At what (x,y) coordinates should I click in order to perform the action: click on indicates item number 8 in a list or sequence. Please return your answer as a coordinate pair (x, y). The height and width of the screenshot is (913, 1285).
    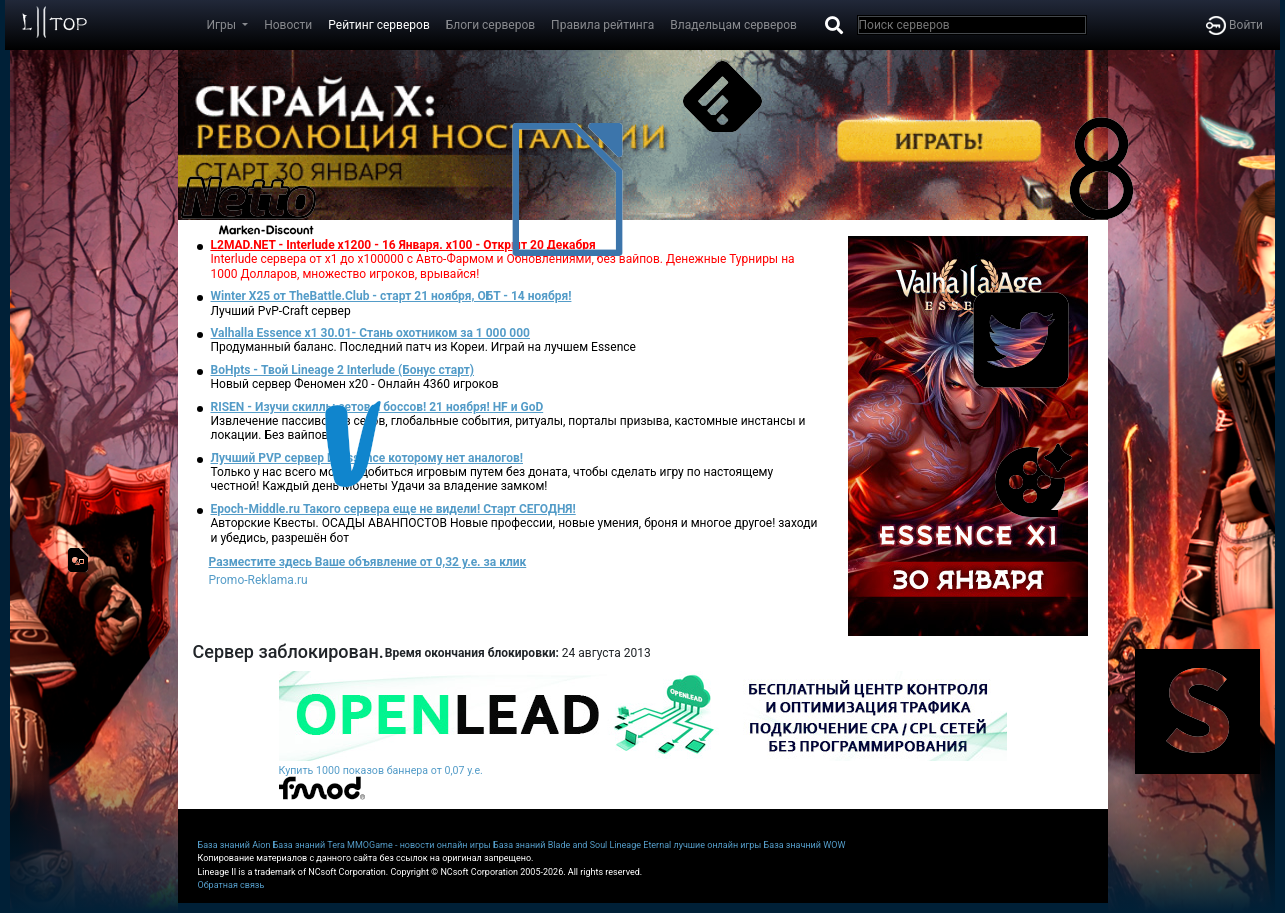
    Looking at the image, I should click on (1101, 168).